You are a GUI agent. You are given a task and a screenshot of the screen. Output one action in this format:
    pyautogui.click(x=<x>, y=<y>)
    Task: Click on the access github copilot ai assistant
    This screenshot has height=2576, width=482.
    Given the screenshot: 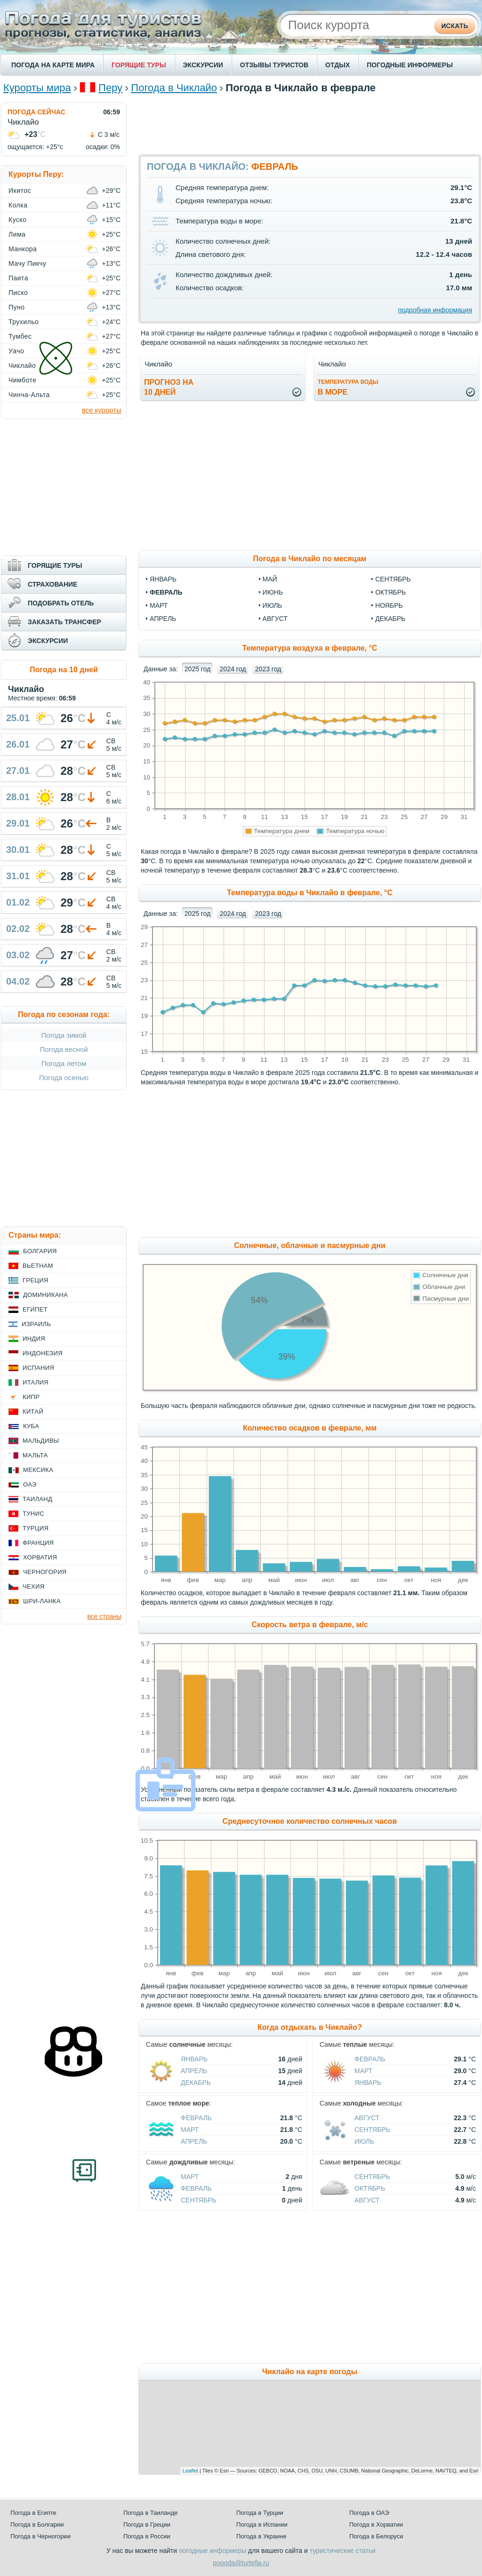 What is the action you would take?
    pyautogui.click(x=73, y=2051)
    